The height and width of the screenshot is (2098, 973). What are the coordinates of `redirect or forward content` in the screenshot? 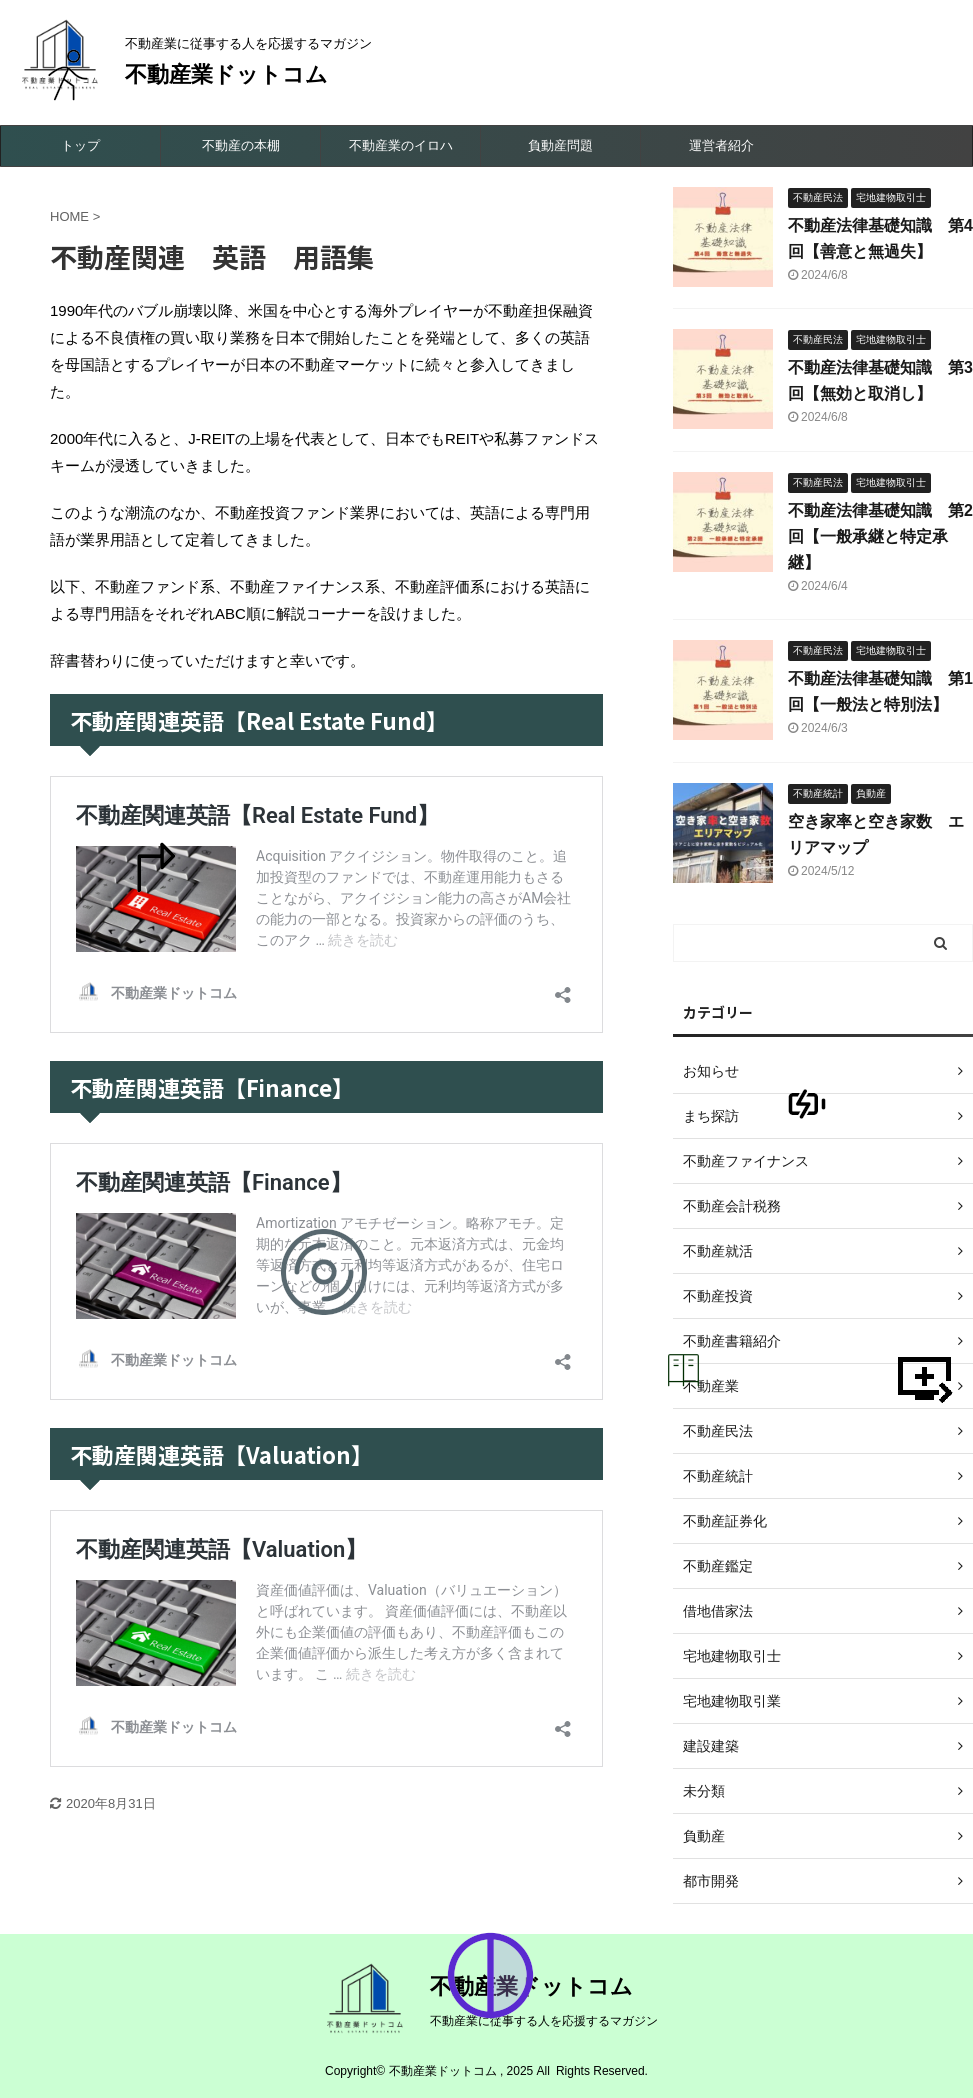 It's located at (152, 867).